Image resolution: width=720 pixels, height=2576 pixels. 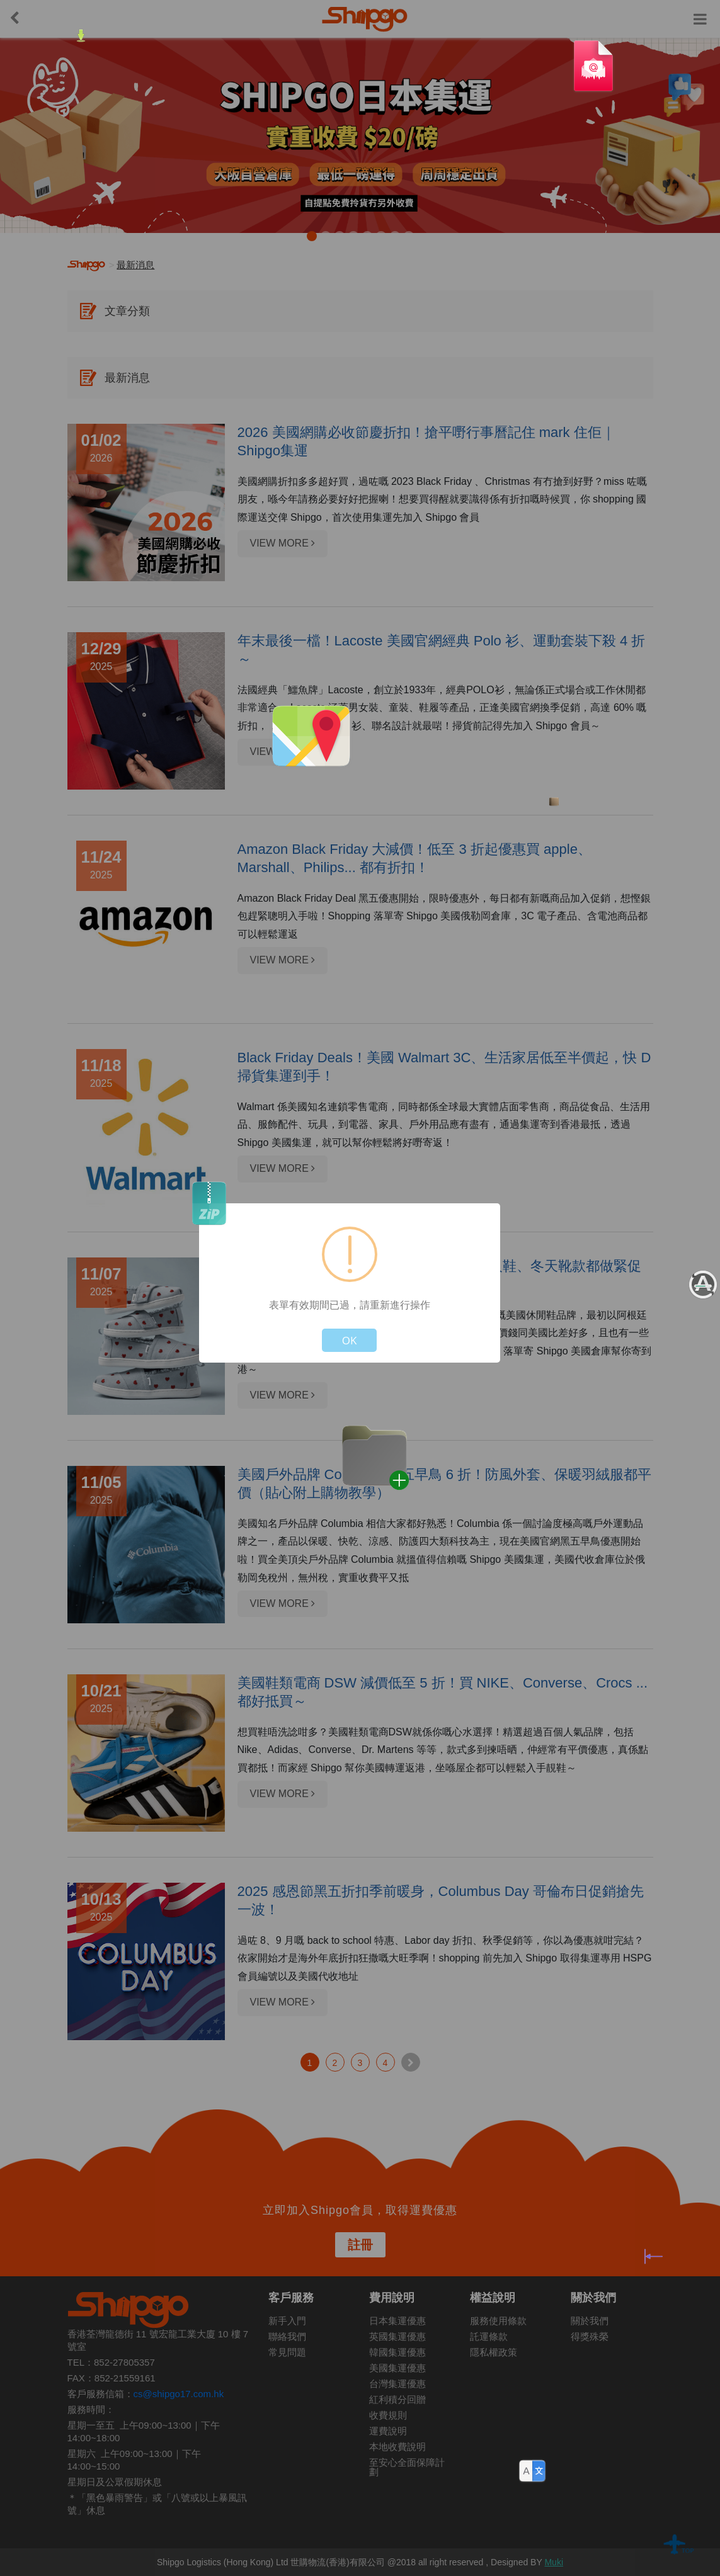 I want to click on check for available software updates, so click(x=703, y=1285).